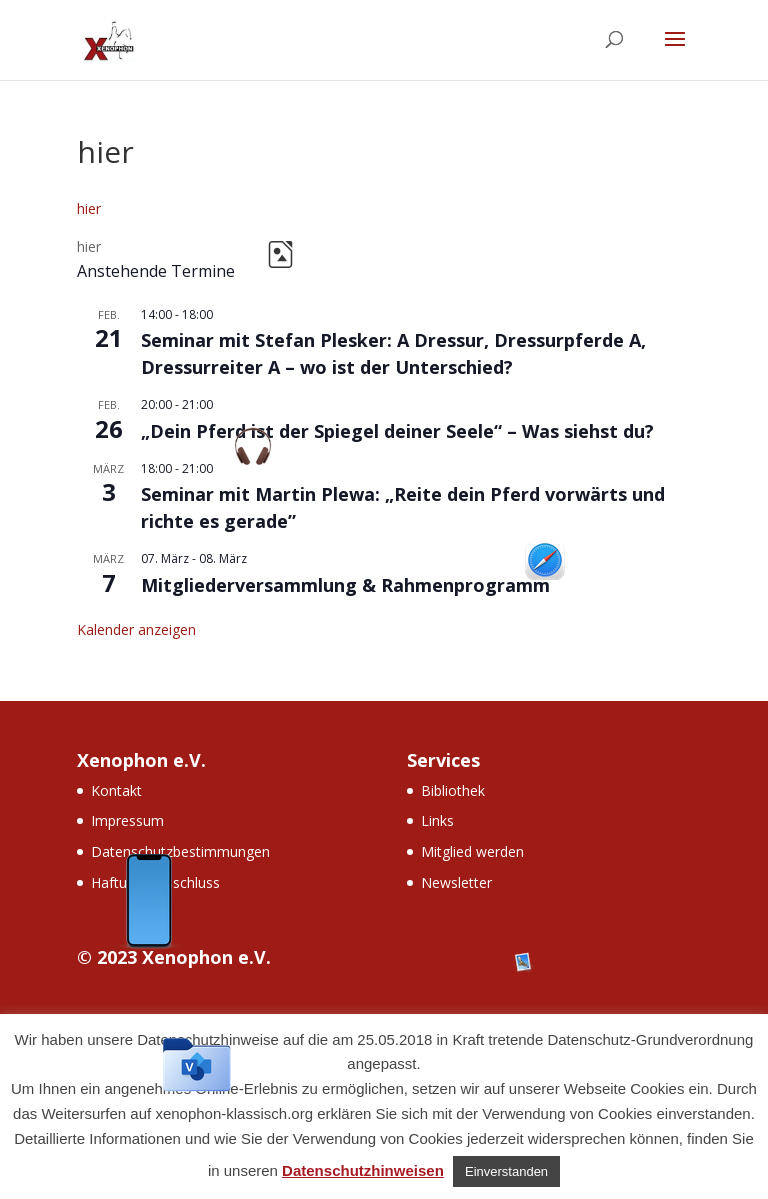  I want to click on open folder containing microsoft visio files, so click(196, 1066).